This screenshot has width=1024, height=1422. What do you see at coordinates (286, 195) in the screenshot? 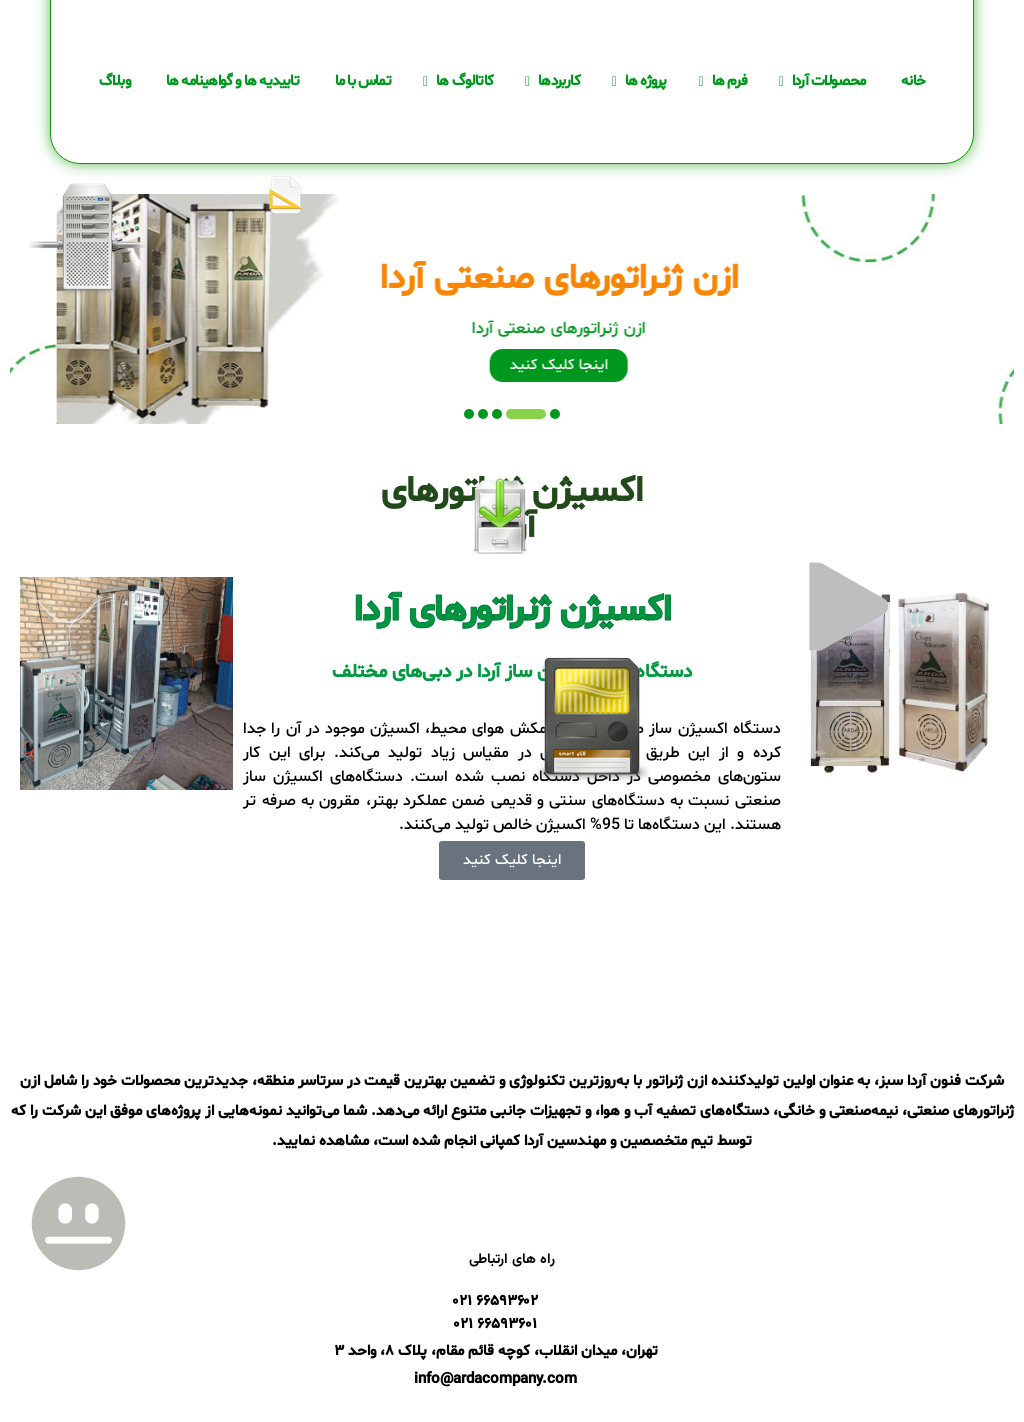
I see `configure page layout and dimensions` at bounding box center [286, 195].